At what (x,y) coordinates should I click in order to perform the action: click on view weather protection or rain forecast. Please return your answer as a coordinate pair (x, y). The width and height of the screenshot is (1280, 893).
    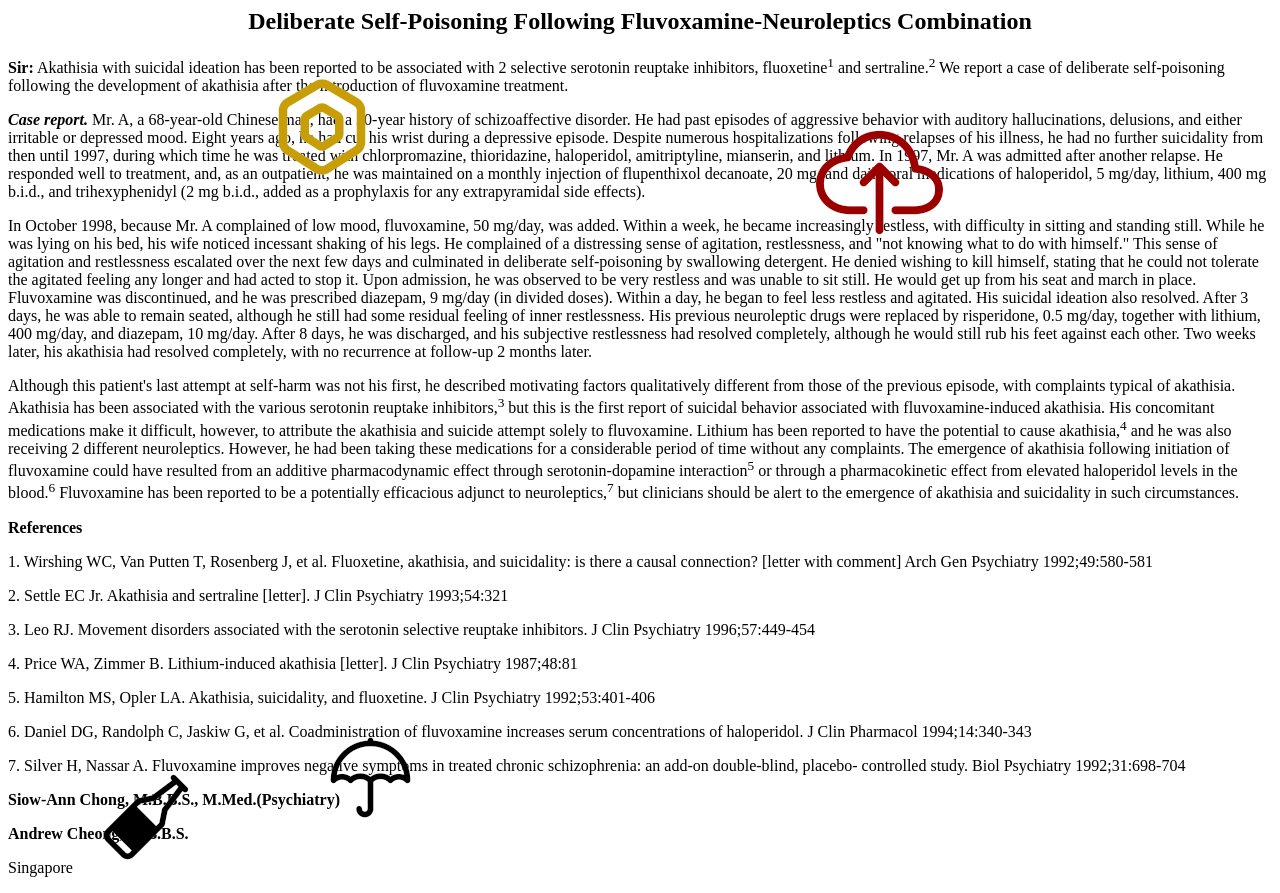
    Looking at the image, I should click on (370, 777).